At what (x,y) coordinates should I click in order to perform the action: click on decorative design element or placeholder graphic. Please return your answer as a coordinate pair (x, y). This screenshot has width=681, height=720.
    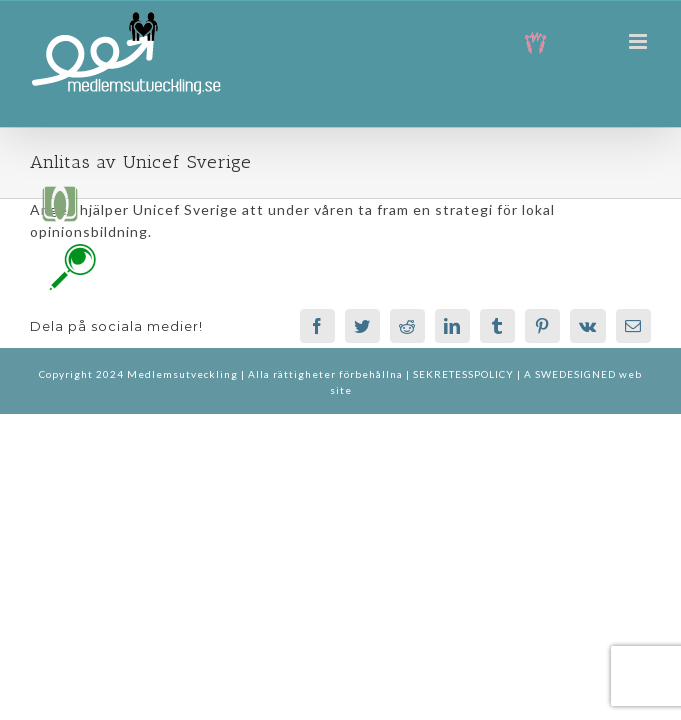
    Looking at the image, I should click on (60, 204).